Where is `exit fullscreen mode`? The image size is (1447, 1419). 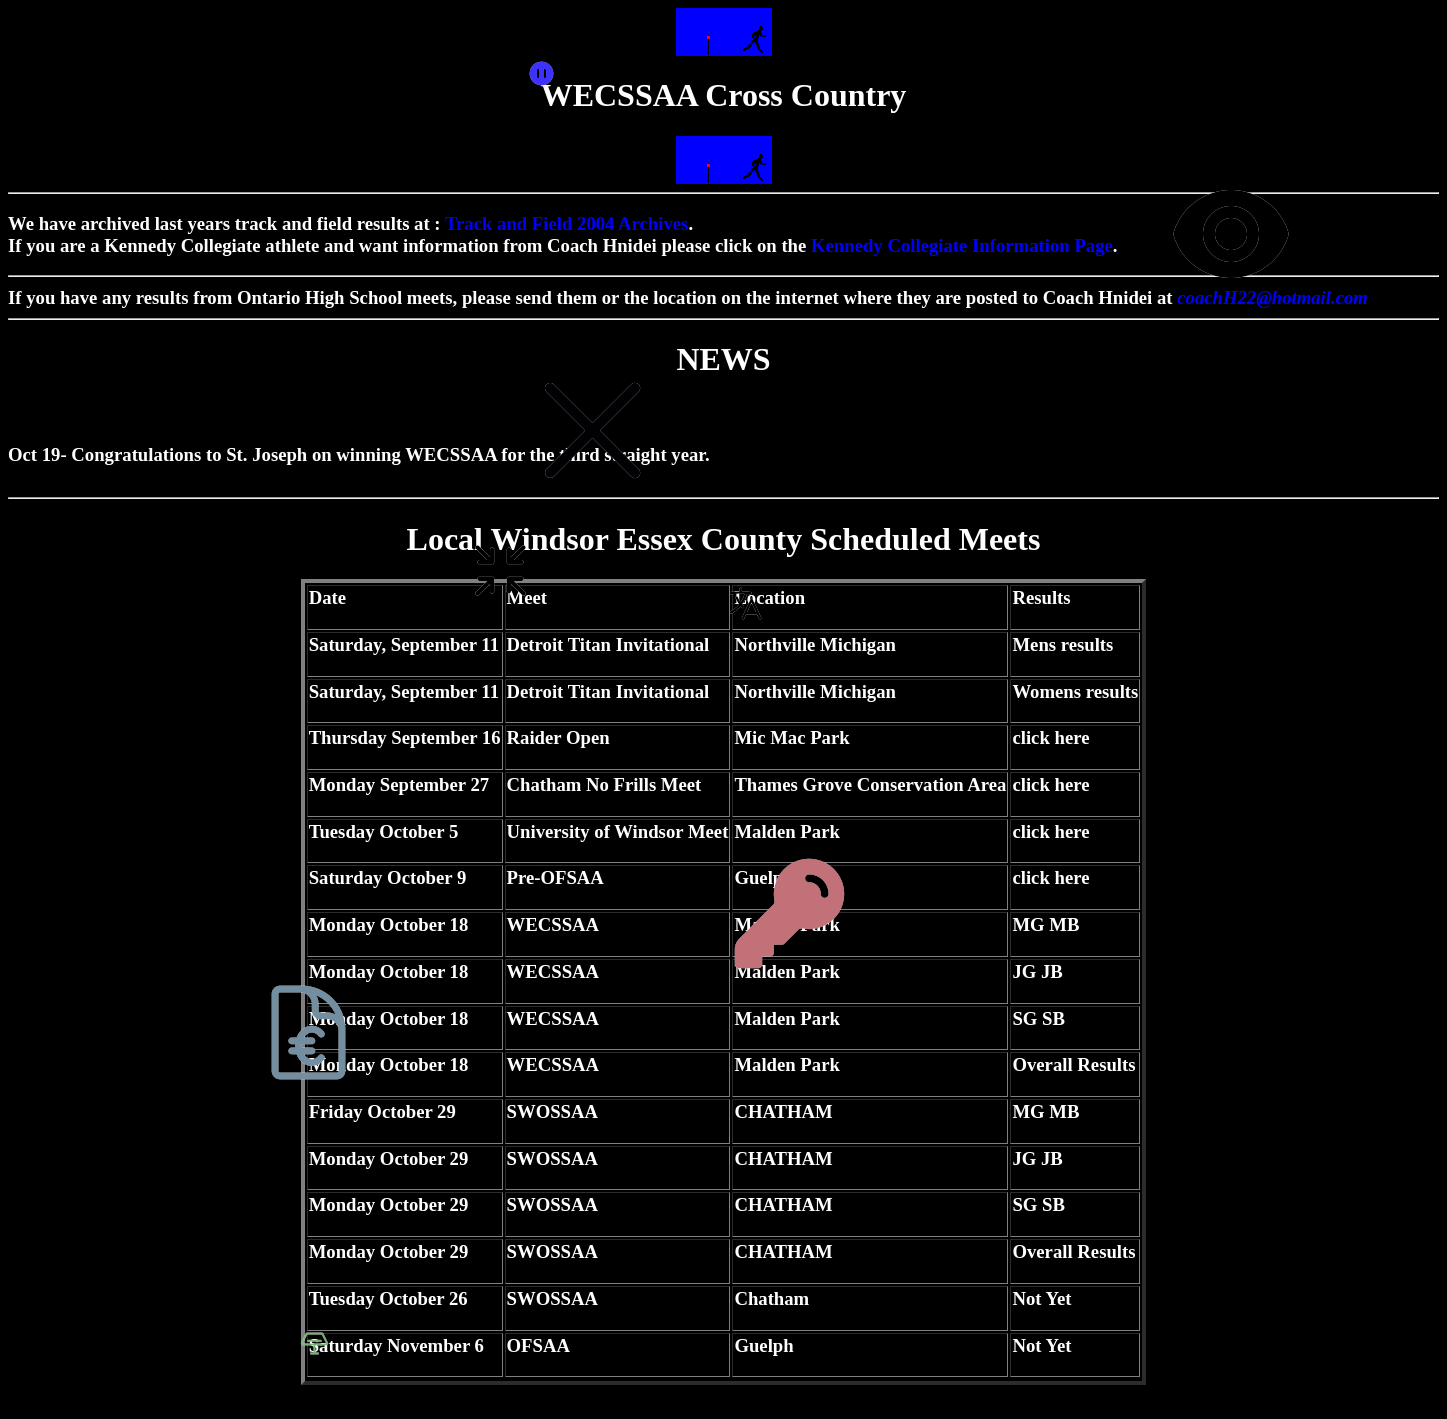 exit fullscreen mode is located at coordinates (500, 570).